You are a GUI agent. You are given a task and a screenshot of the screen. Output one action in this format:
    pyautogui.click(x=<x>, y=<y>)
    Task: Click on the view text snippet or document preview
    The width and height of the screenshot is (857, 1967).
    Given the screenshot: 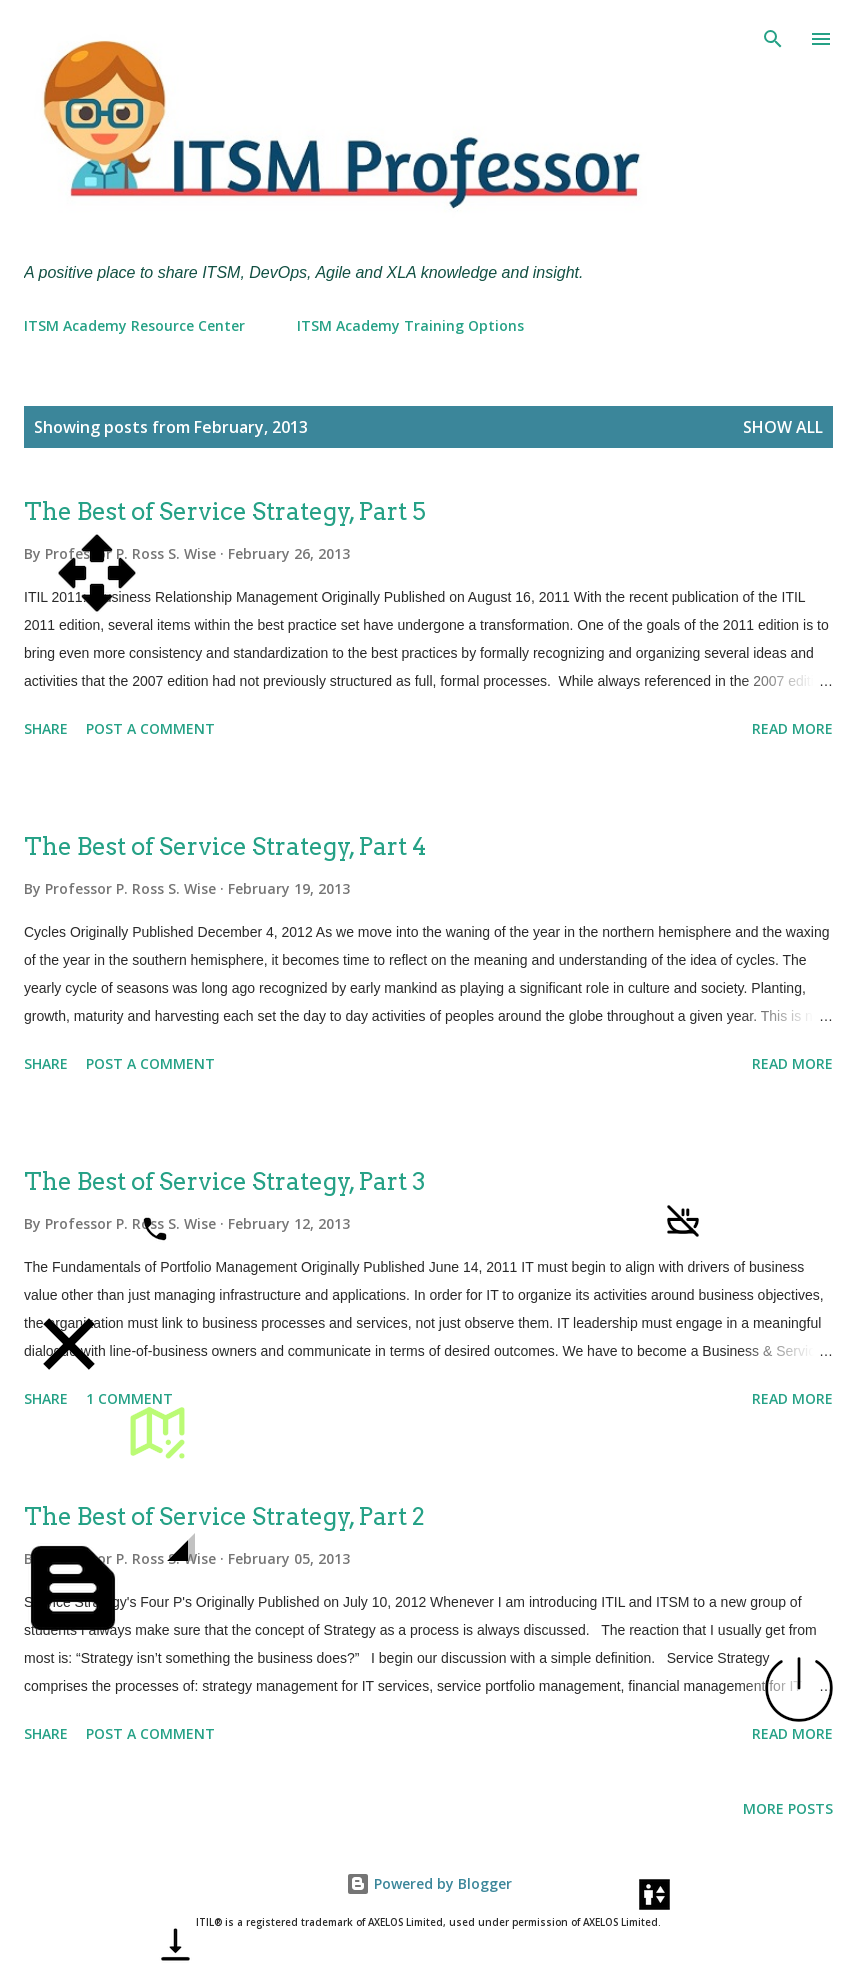 What is the action you would take?
    pyautogui.click(x=73, y=1588)
    